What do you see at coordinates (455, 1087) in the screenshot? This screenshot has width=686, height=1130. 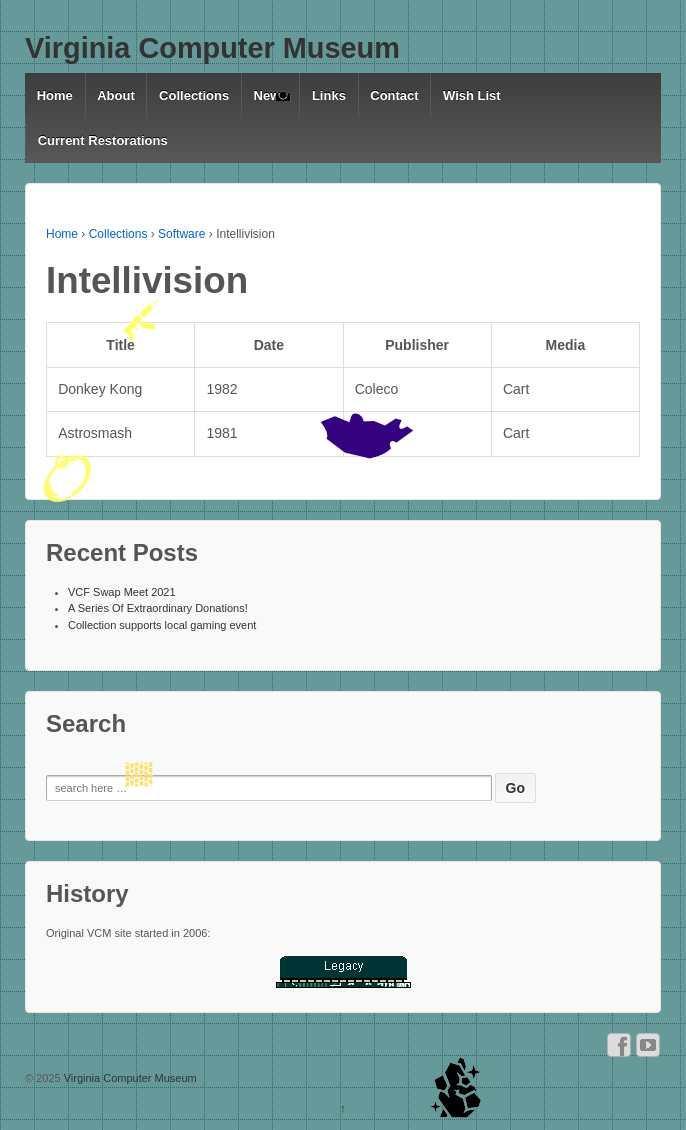 I see `collect ore or mining resources` at bounding box center [455, 1087].